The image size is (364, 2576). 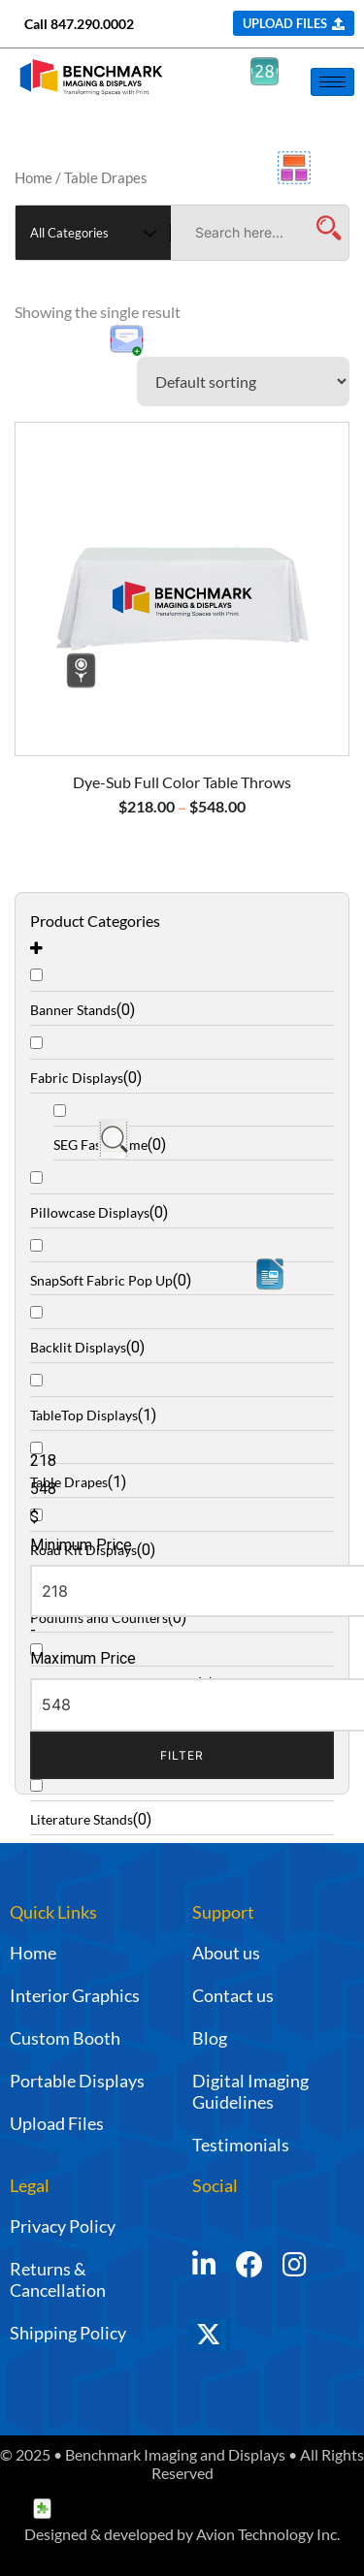 What do you see at coordinates (81, 670) in the screenshot?
I see `archive selected email messages` at bounding box center [81, 670].